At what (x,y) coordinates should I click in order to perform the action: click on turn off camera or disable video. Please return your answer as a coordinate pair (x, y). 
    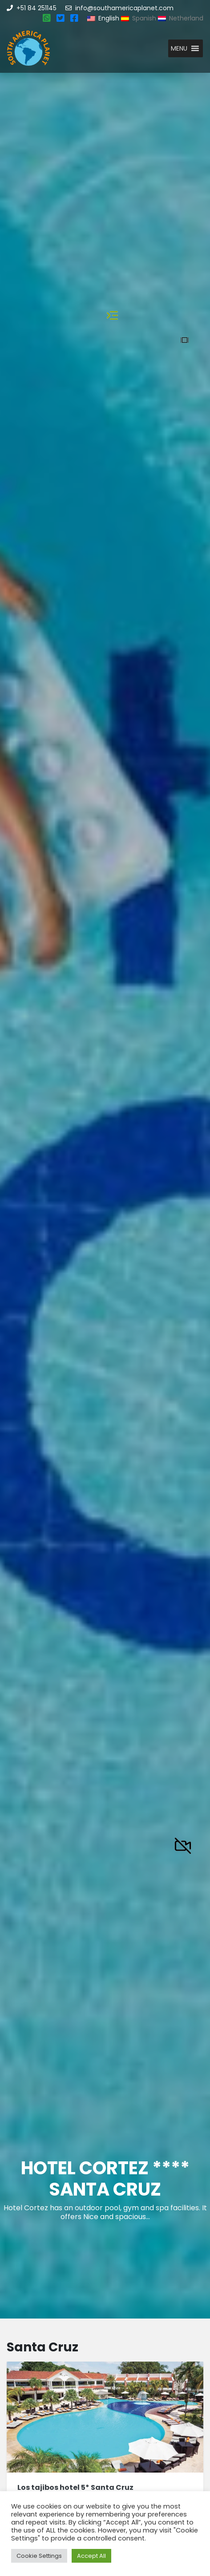
    Looking at the image, I should click on (183, 1846).